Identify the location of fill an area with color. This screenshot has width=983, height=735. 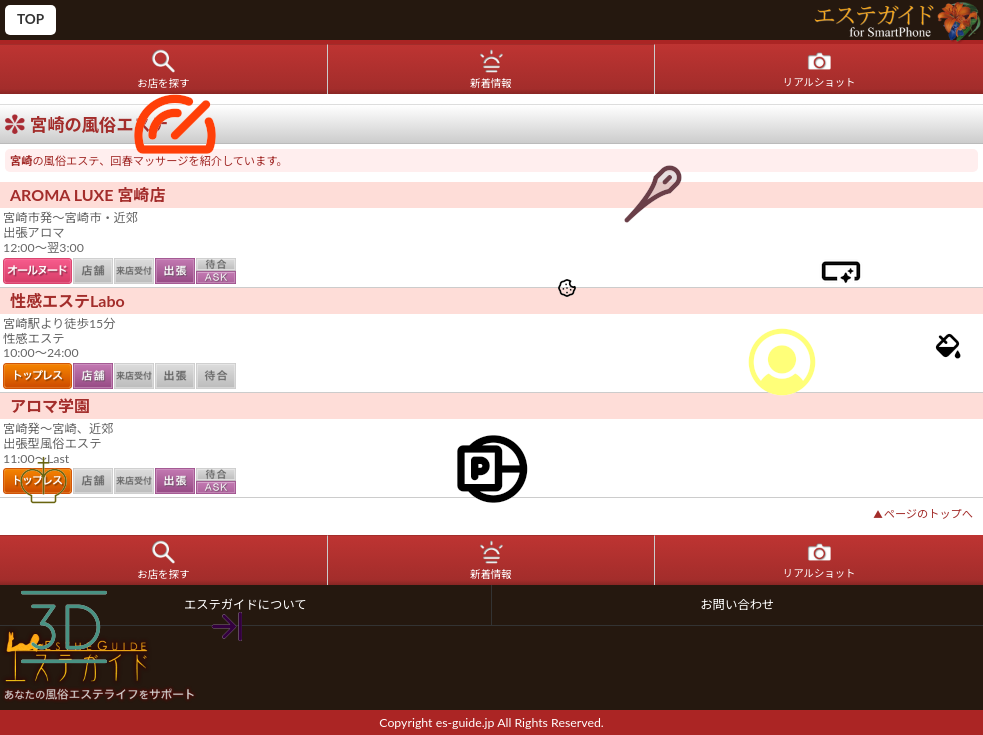
(947, 345).